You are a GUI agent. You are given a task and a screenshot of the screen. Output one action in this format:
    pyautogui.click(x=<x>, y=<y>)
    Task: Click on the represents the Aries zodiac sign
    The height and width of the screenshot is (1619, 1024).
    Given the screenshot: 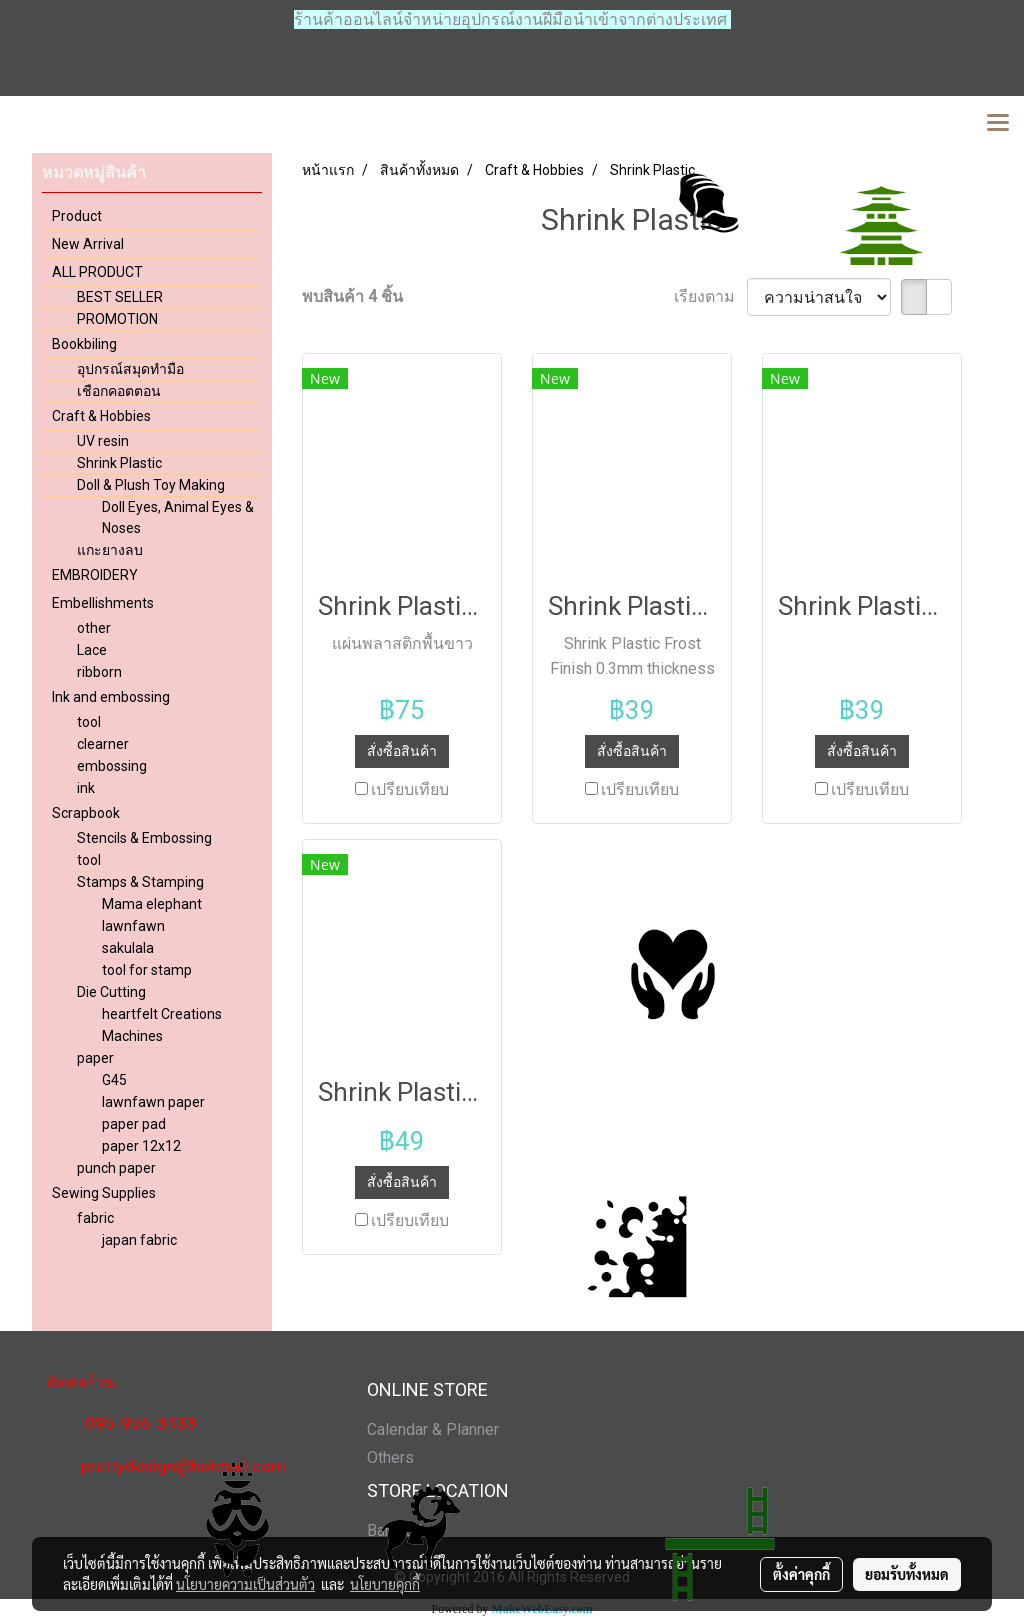 What is the action you would take?
    pyautogui.click(x=421, y=1528)
    